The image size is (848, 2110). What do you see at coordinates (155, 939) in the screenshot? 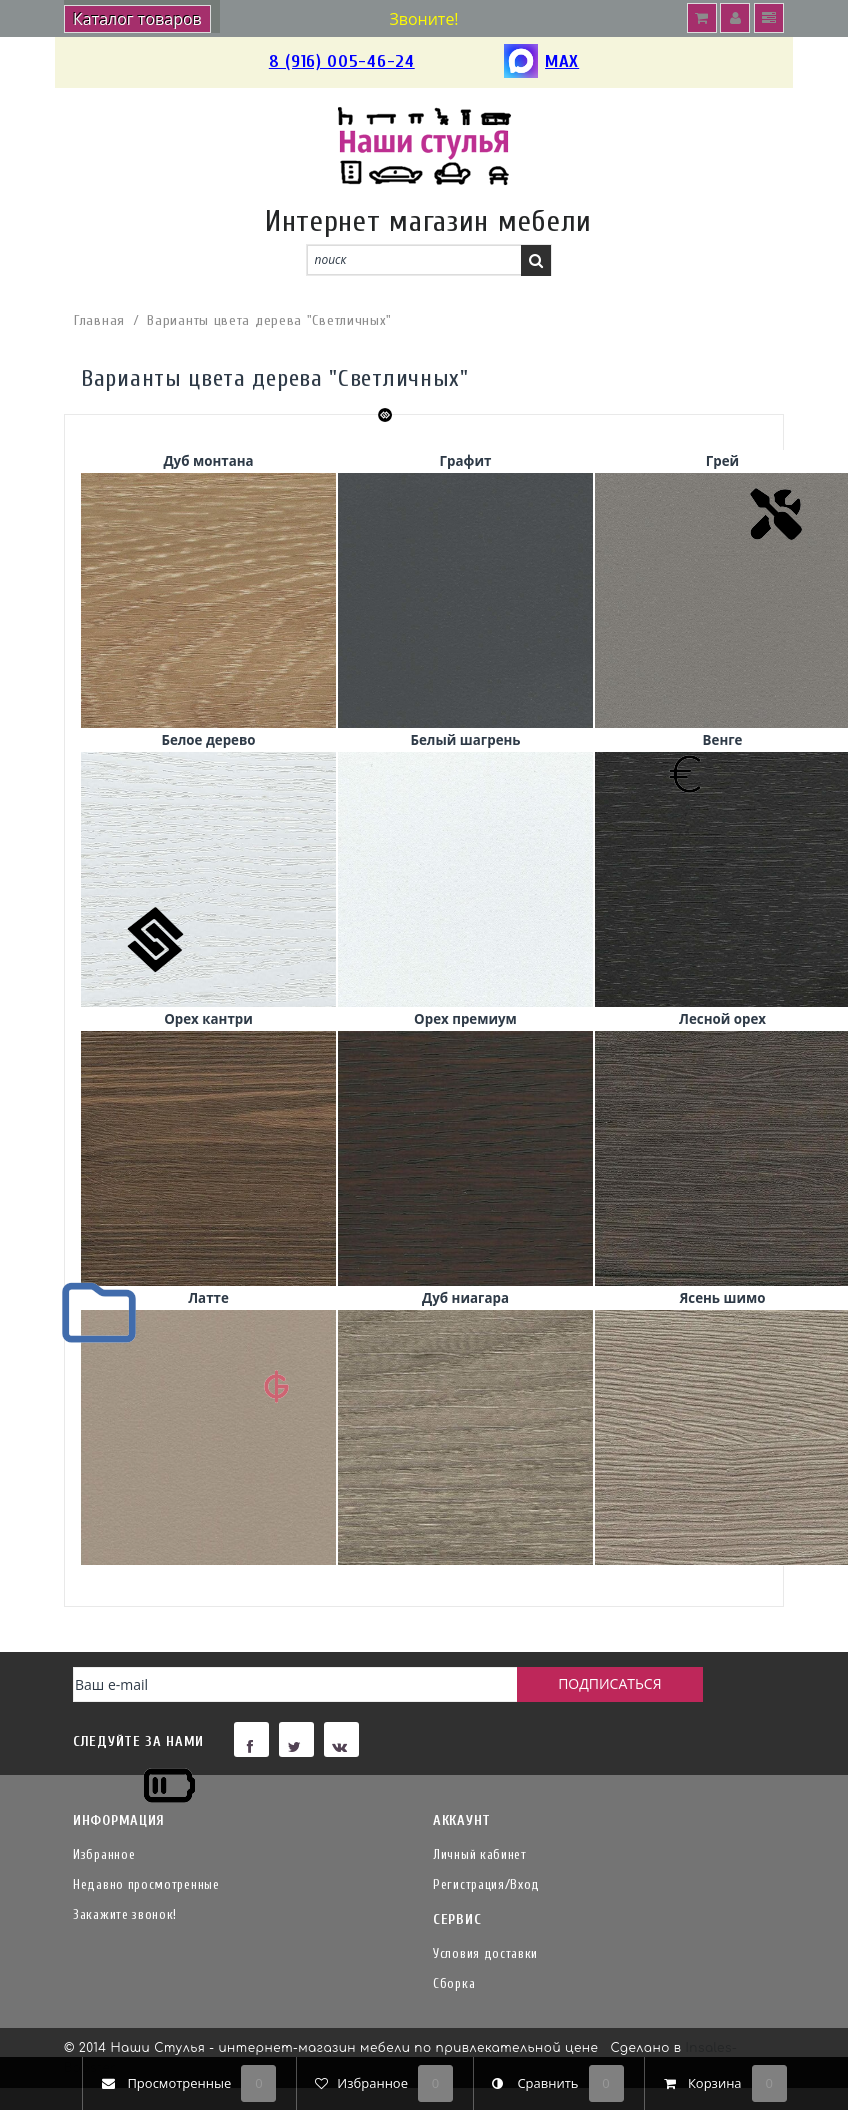
I see `staylinked company logo` at bounding box center [155, 939].